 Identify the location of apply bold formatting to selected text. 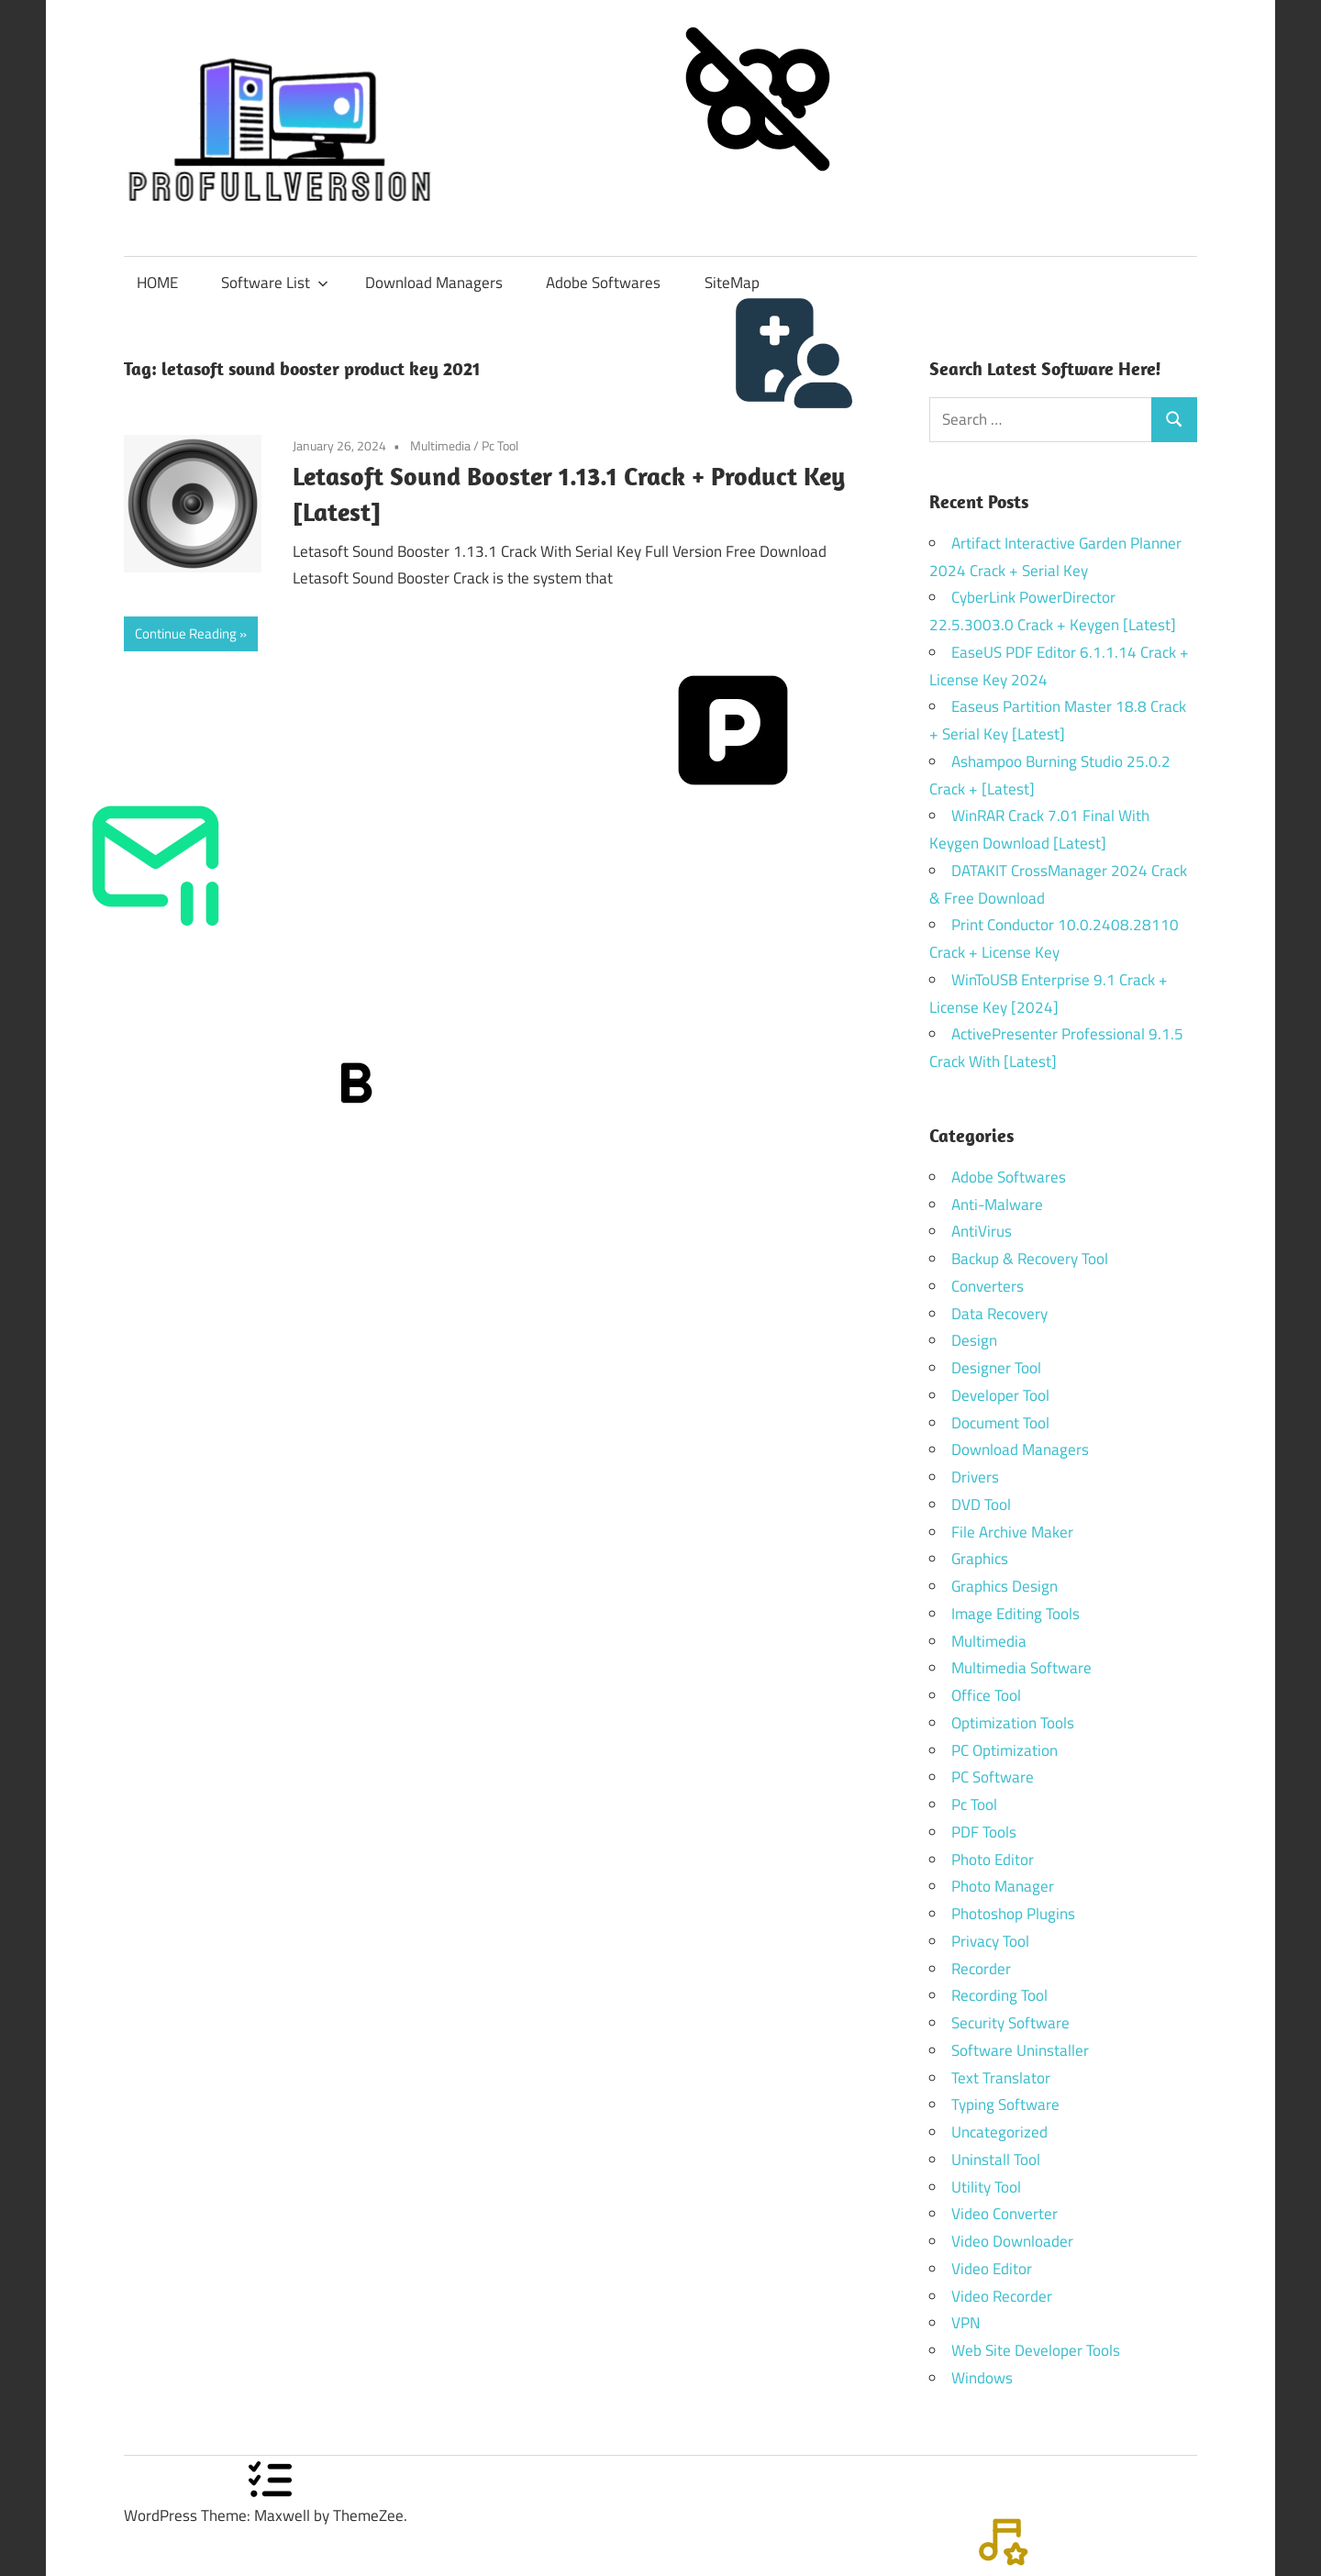
(355, 1085).